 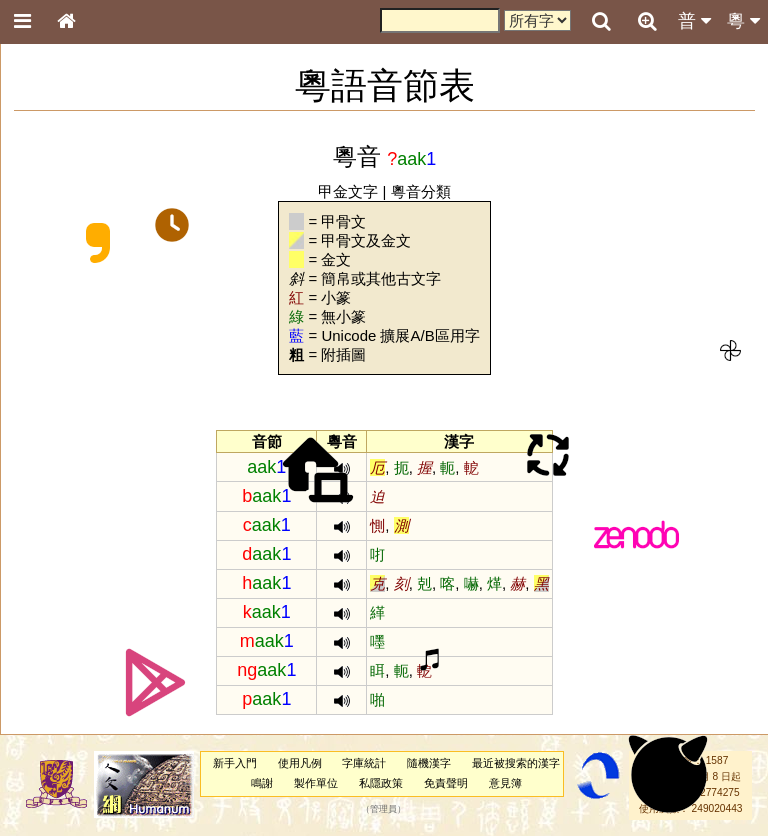 What do you see at coordinates (155, 682) in the screenshot?
I see `open google play store` at bounding box center [155, 682].